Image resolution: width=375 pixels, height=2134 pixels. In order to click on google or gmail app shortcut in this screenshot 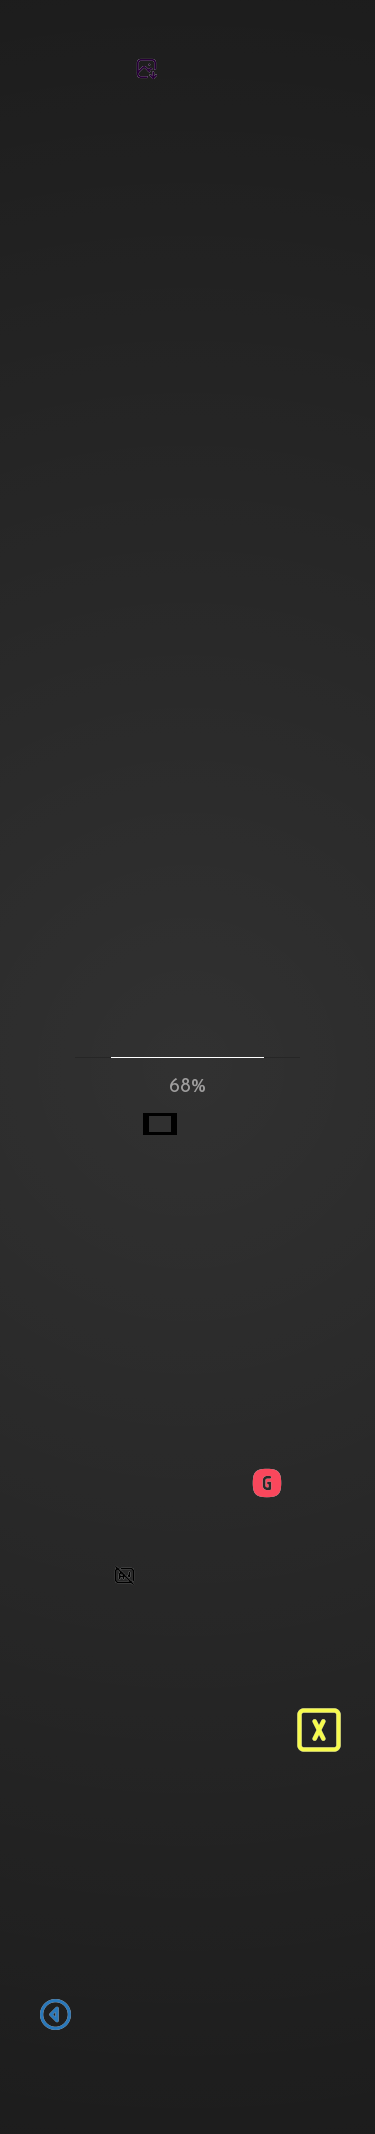, I will do `click(267, 1483)`.